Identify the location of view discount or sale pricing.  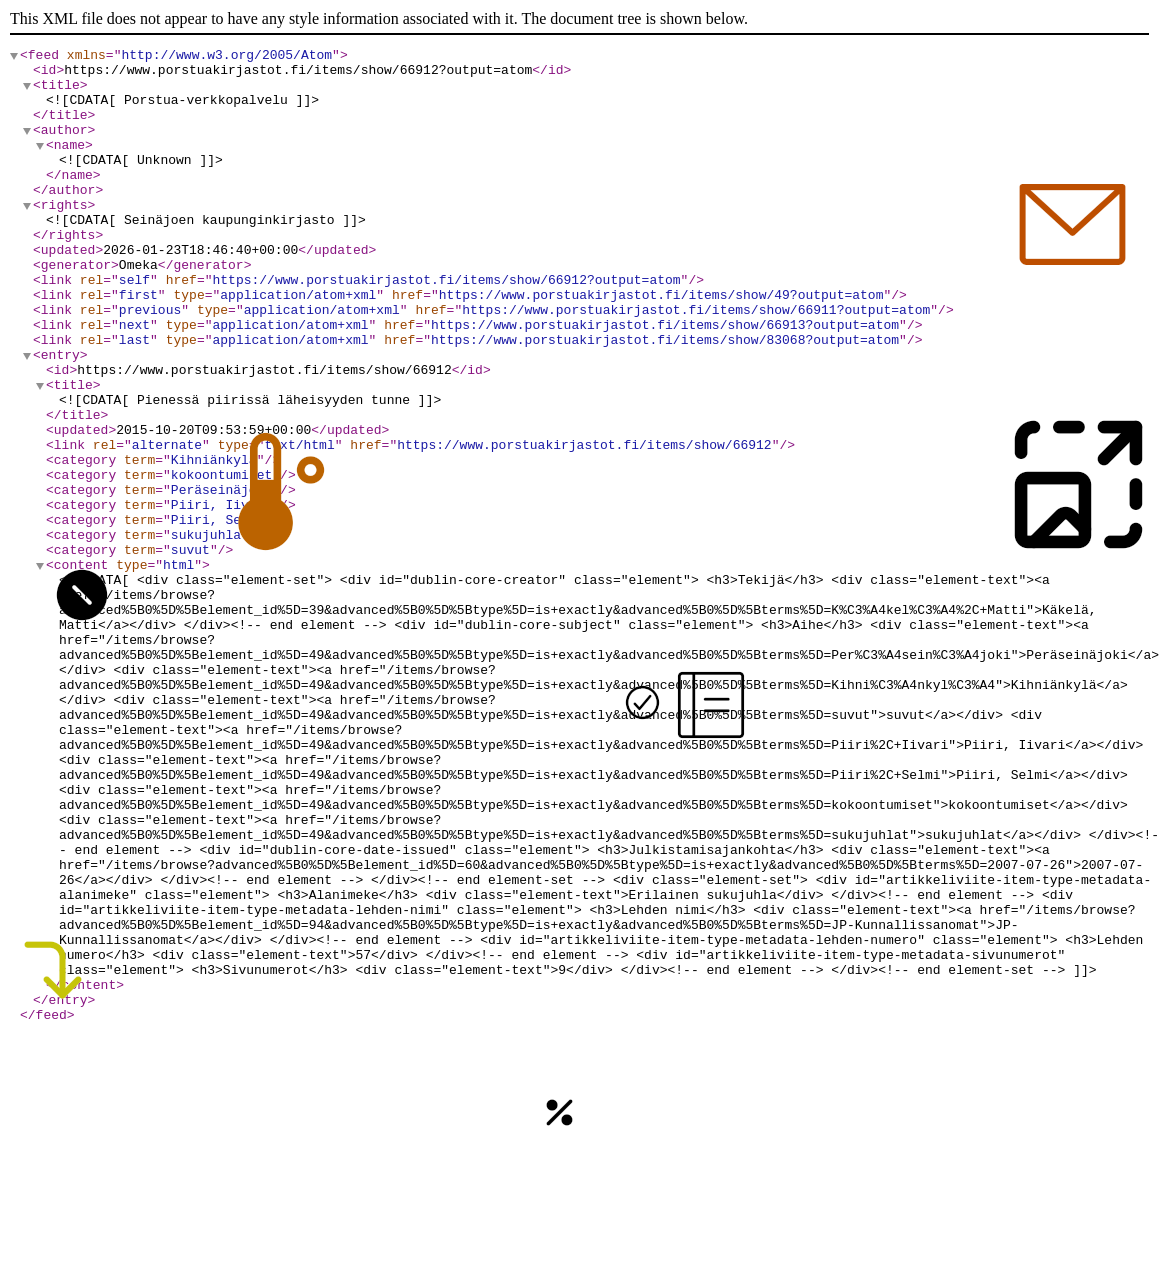
(559, 1112).